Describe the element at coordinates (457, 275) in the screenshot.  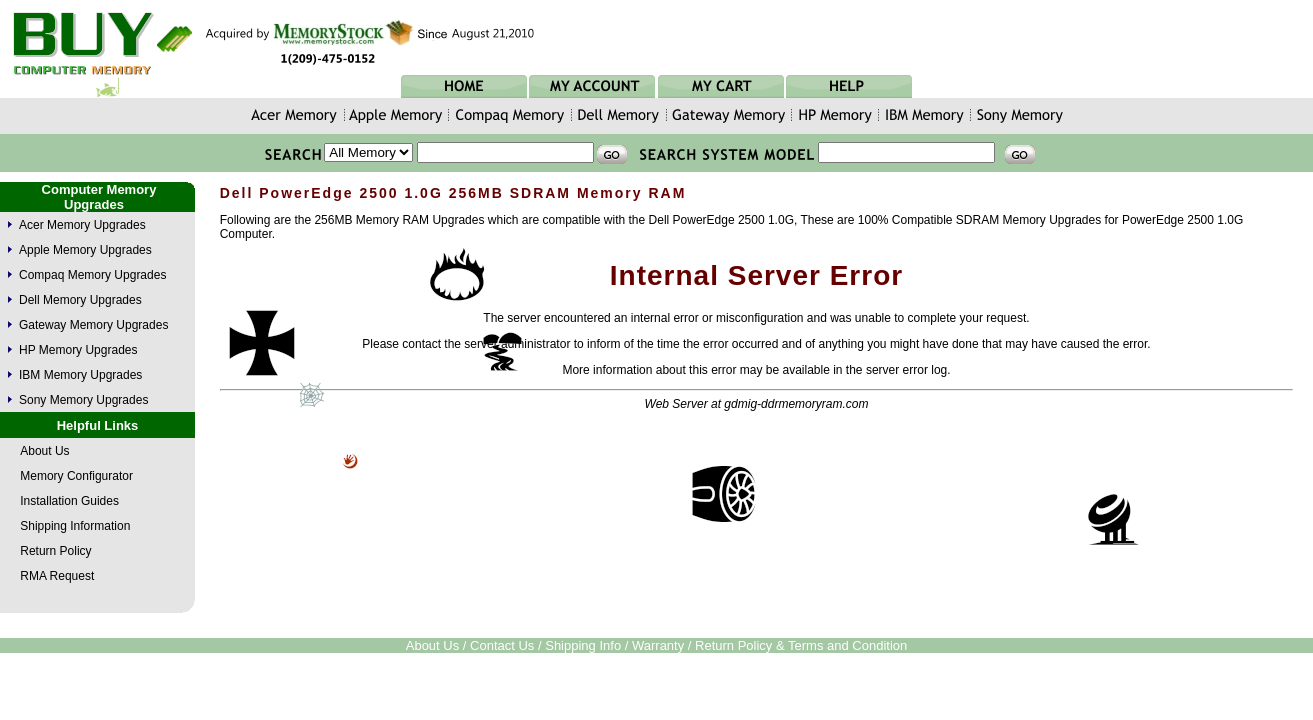
I see `activate fire shield or protective ability` at that location.